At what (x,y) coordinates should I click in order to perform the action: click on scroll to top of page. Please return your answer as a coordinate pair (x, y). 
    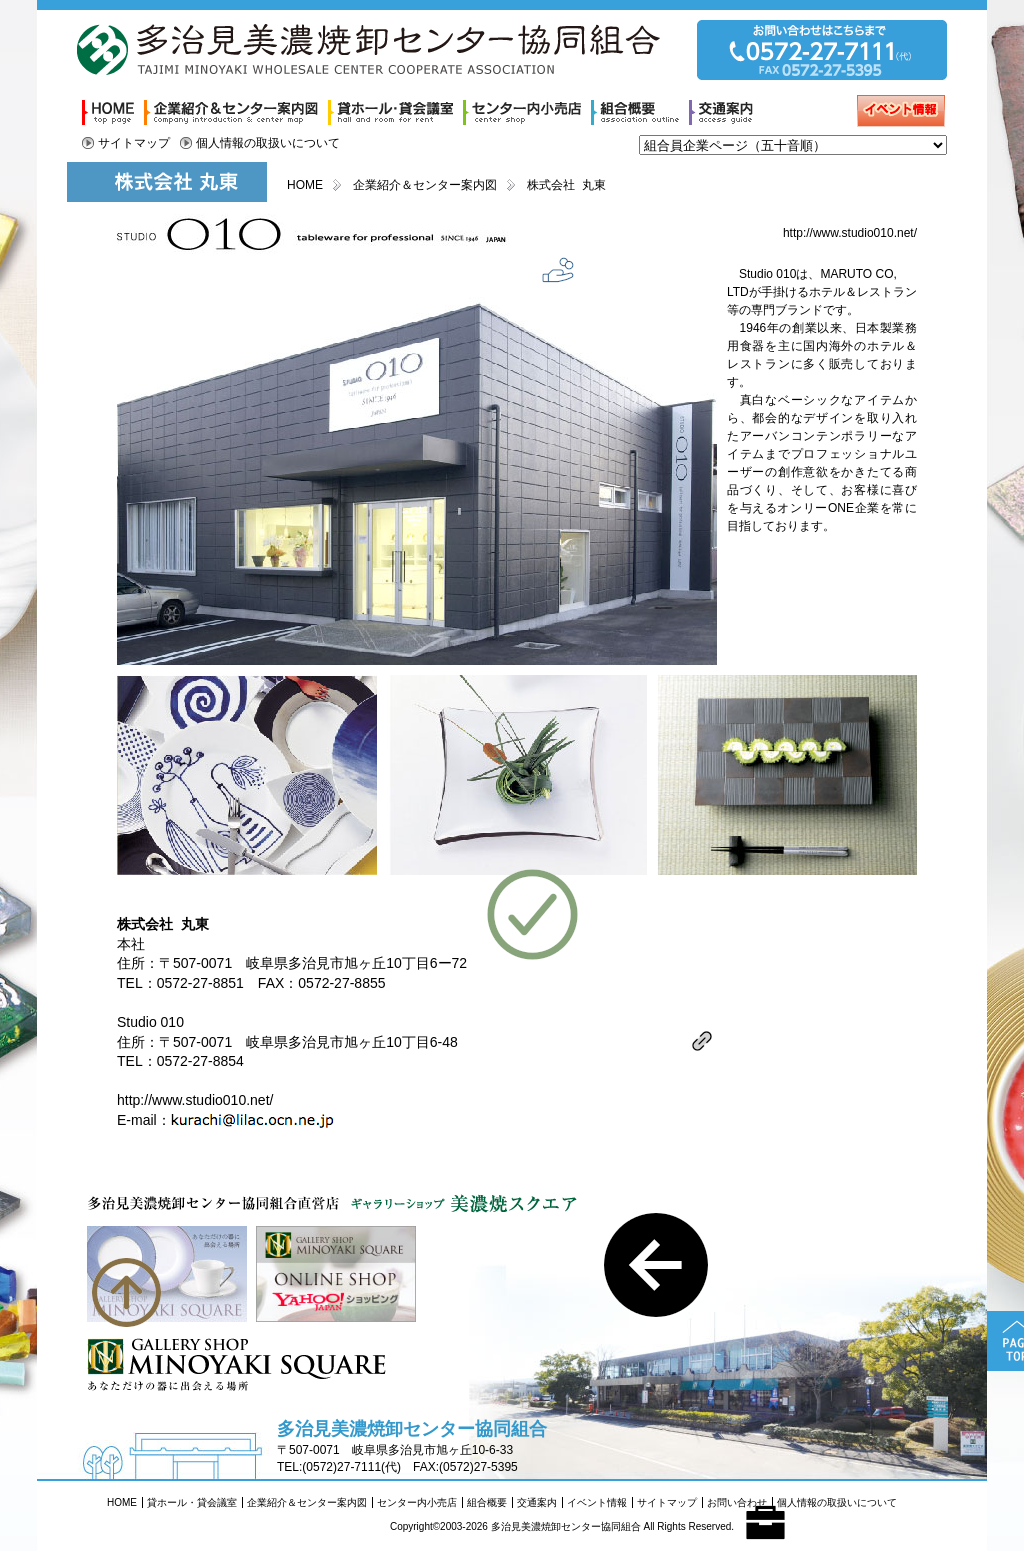
    Looking at the image, I should click on (126, 1292).